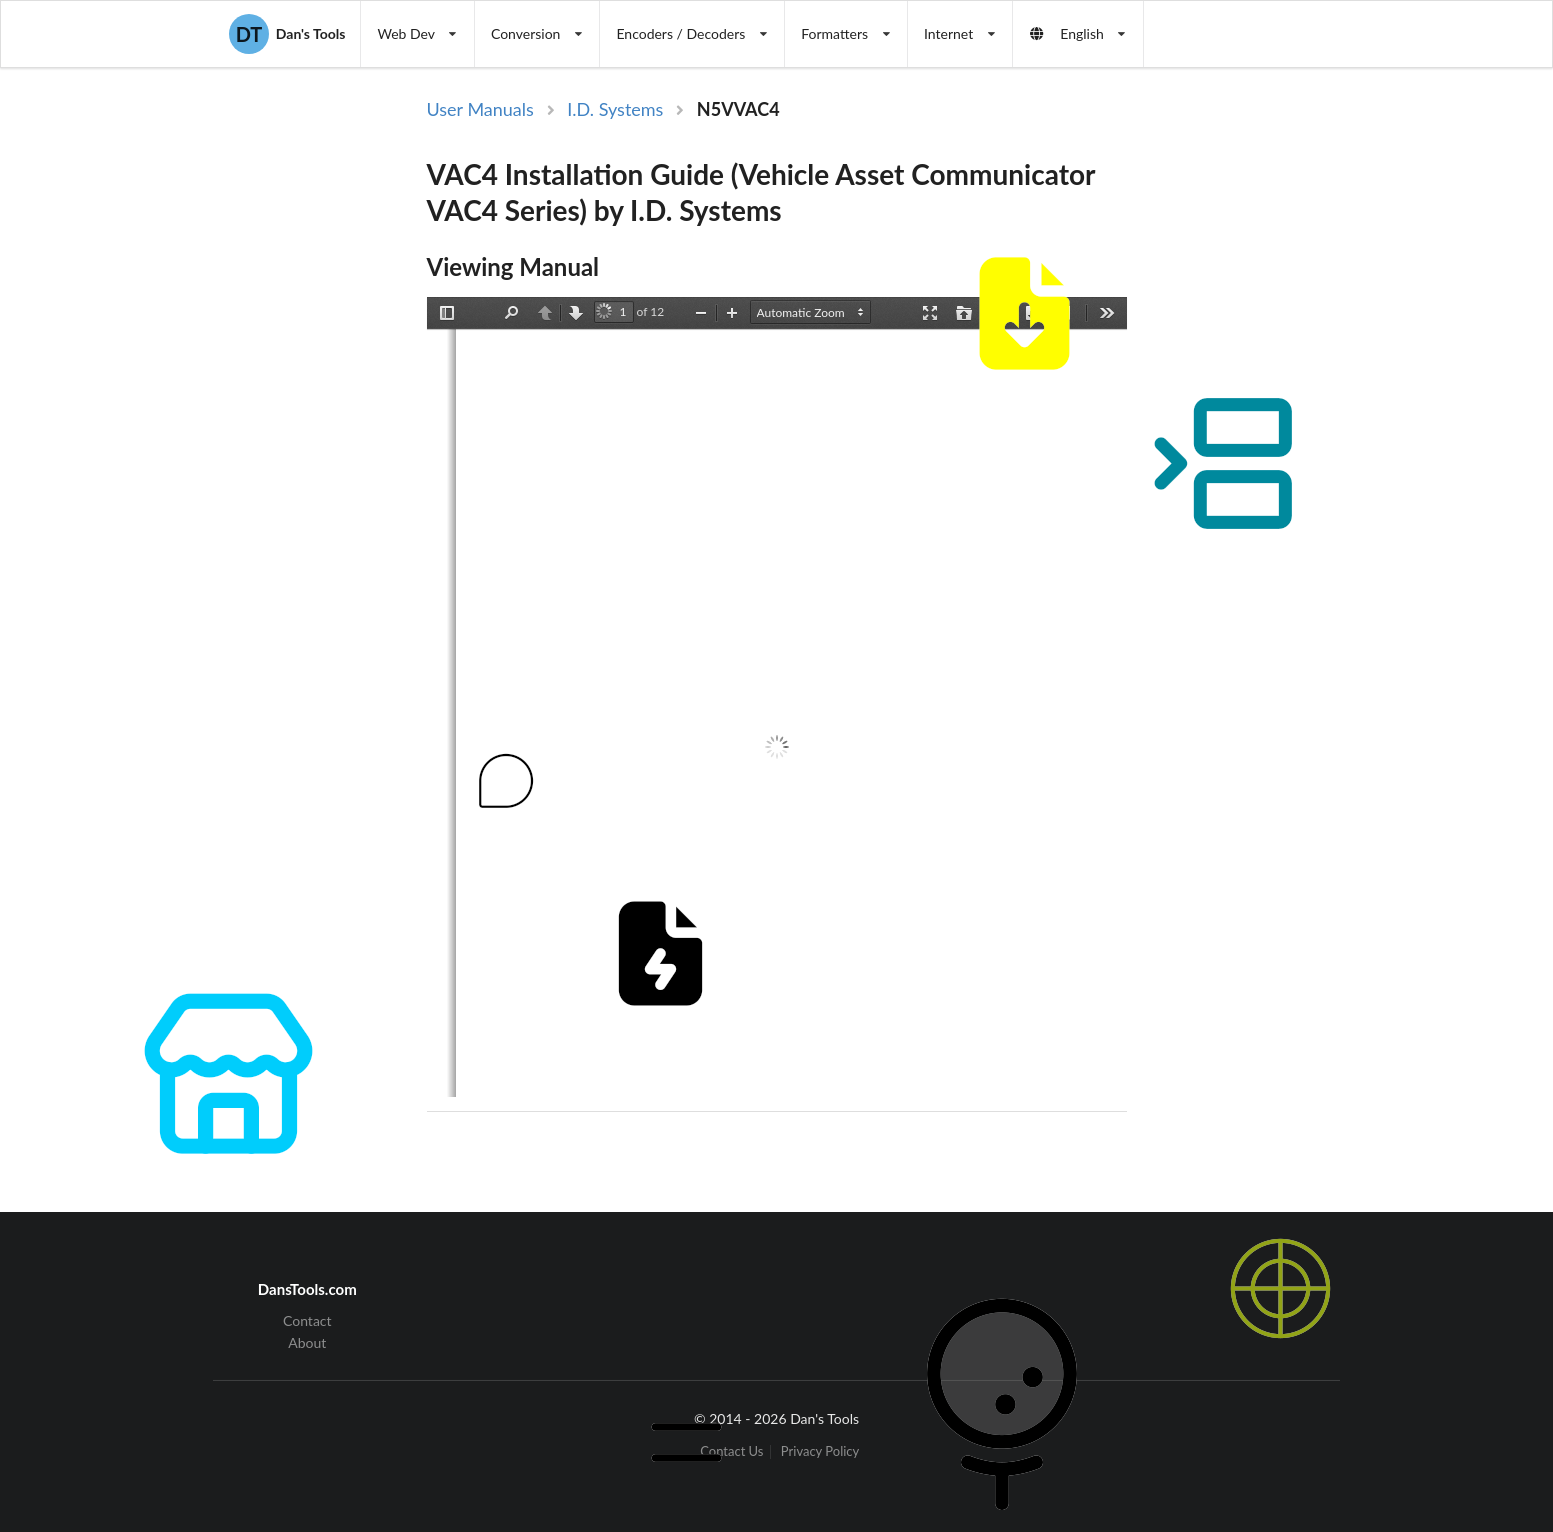  Describe the element at coordinates (228, 1077) in the screenshot. I see `browse or open the store` at that location.